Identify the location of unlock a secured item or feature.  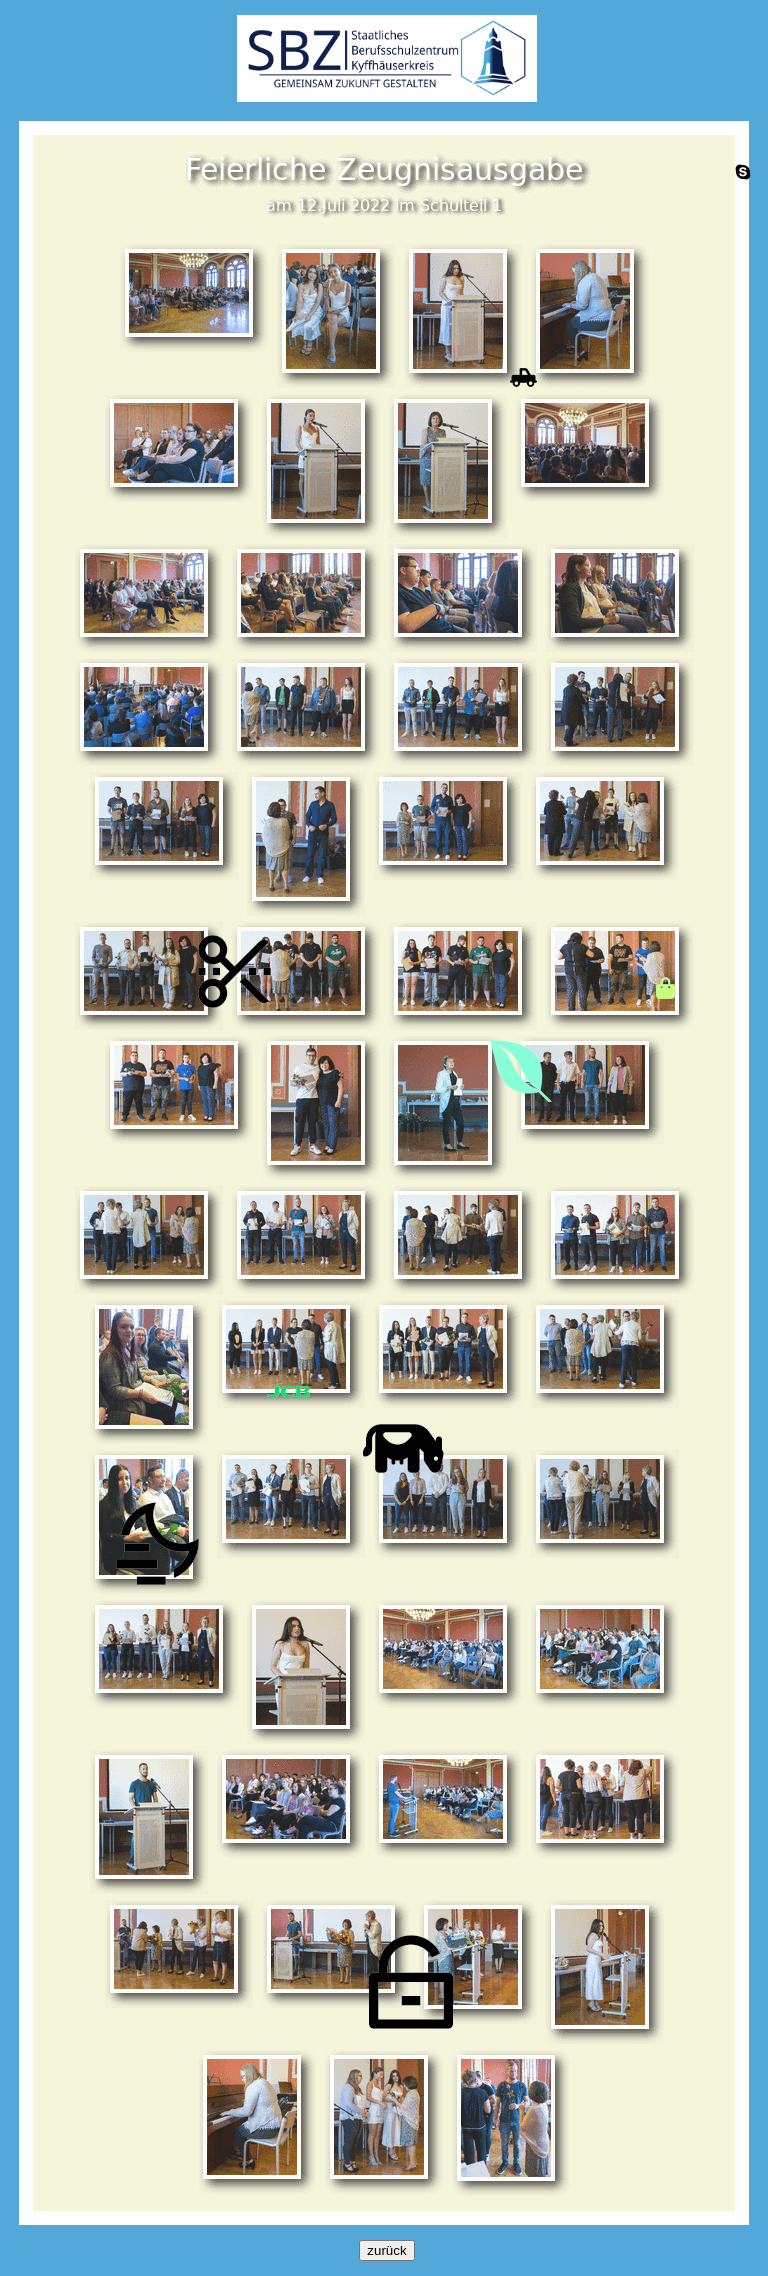
(411, 1982).